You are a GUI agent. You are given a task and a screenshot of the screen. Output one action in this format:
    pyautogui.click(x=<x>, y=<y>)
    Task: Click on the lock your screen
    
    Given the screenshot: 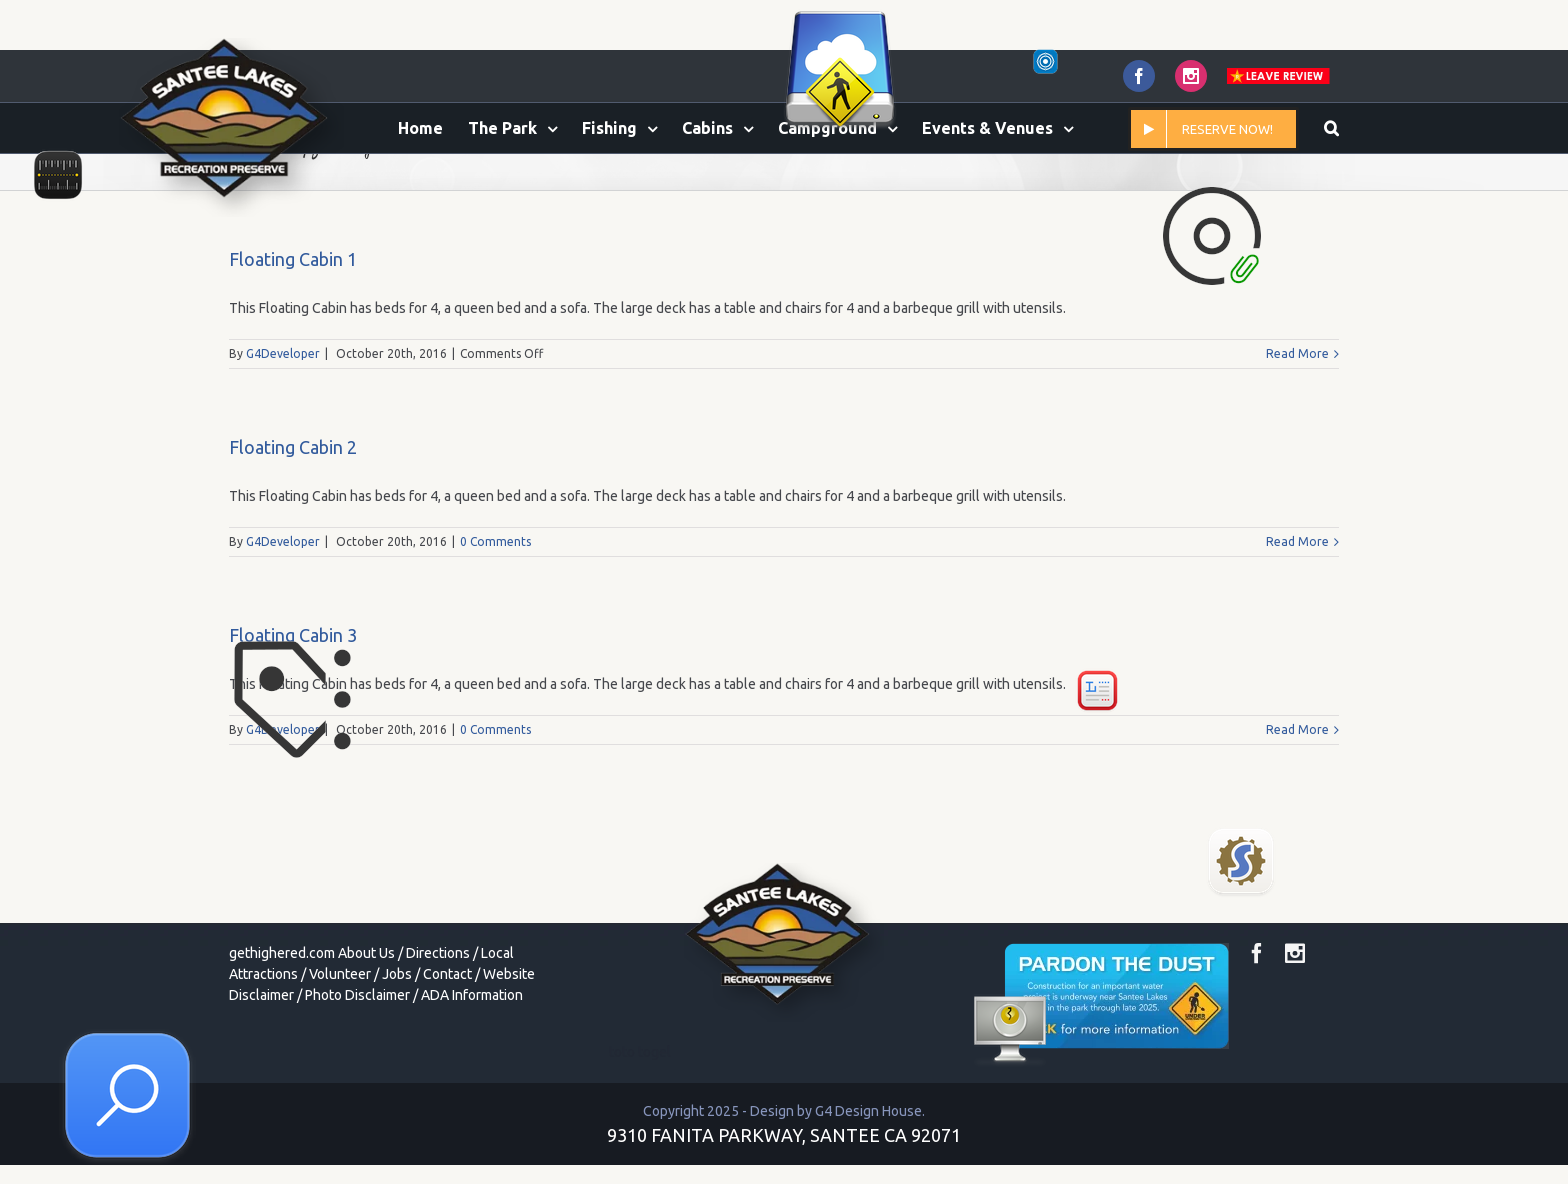 What is the action you would take?
    pyautogui.click(x=1010, y=1028)
    